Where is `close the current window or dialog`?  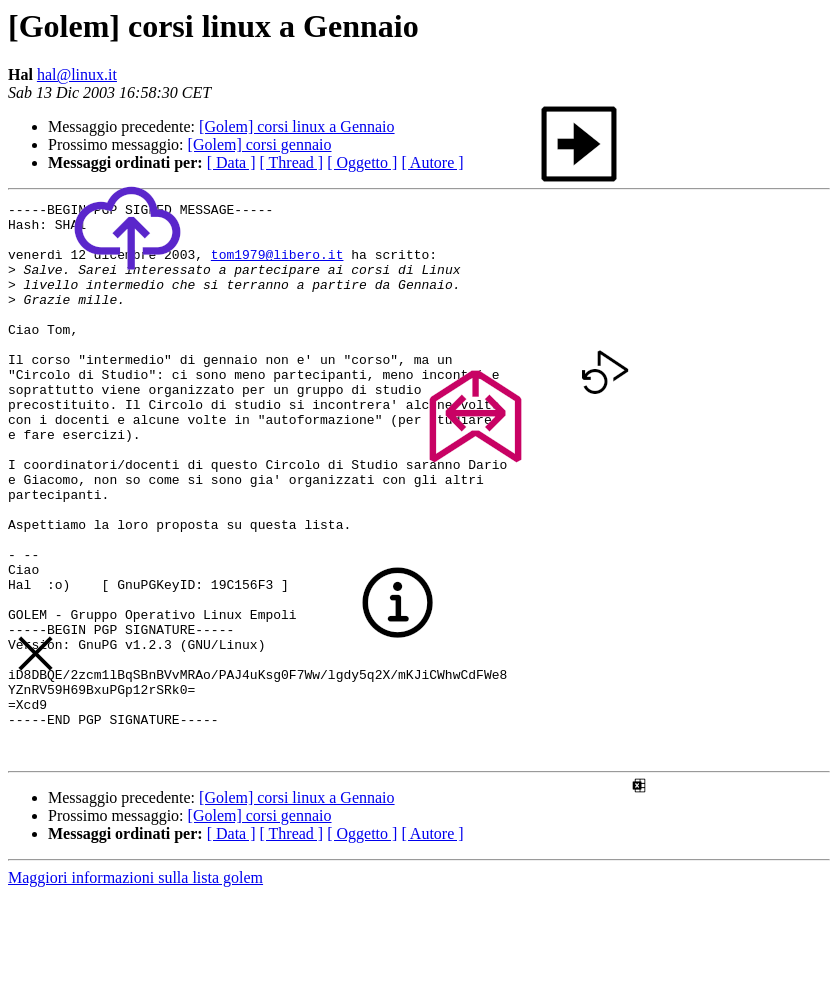
close the current window or dialog is located at coordinates (35, 653).